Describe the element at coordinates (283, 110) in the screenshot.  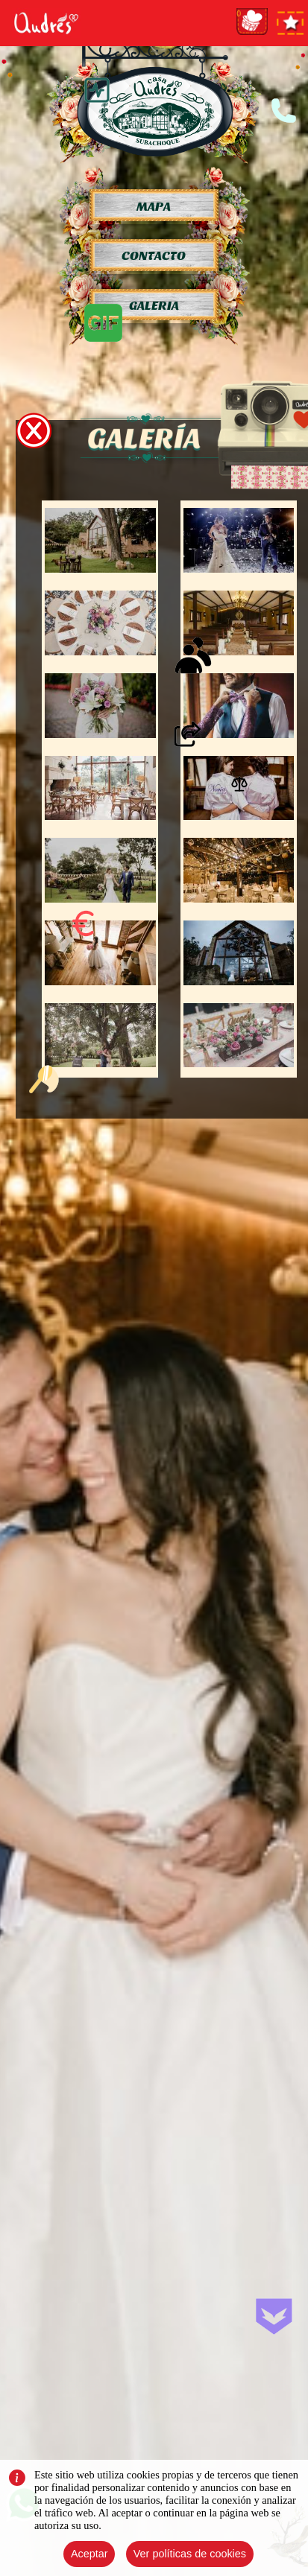
I see `make a phone call` at that location.